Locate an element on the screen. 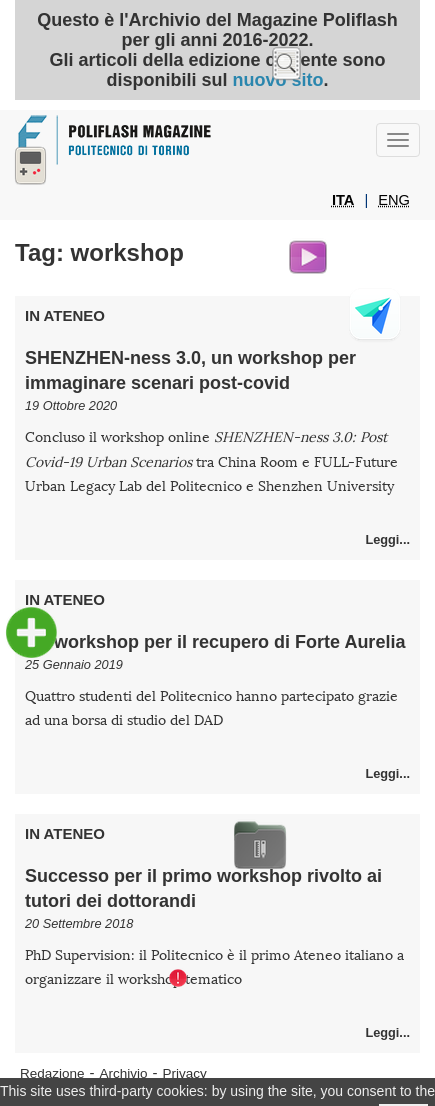  open templates folder is located at coordinates (260, 845).